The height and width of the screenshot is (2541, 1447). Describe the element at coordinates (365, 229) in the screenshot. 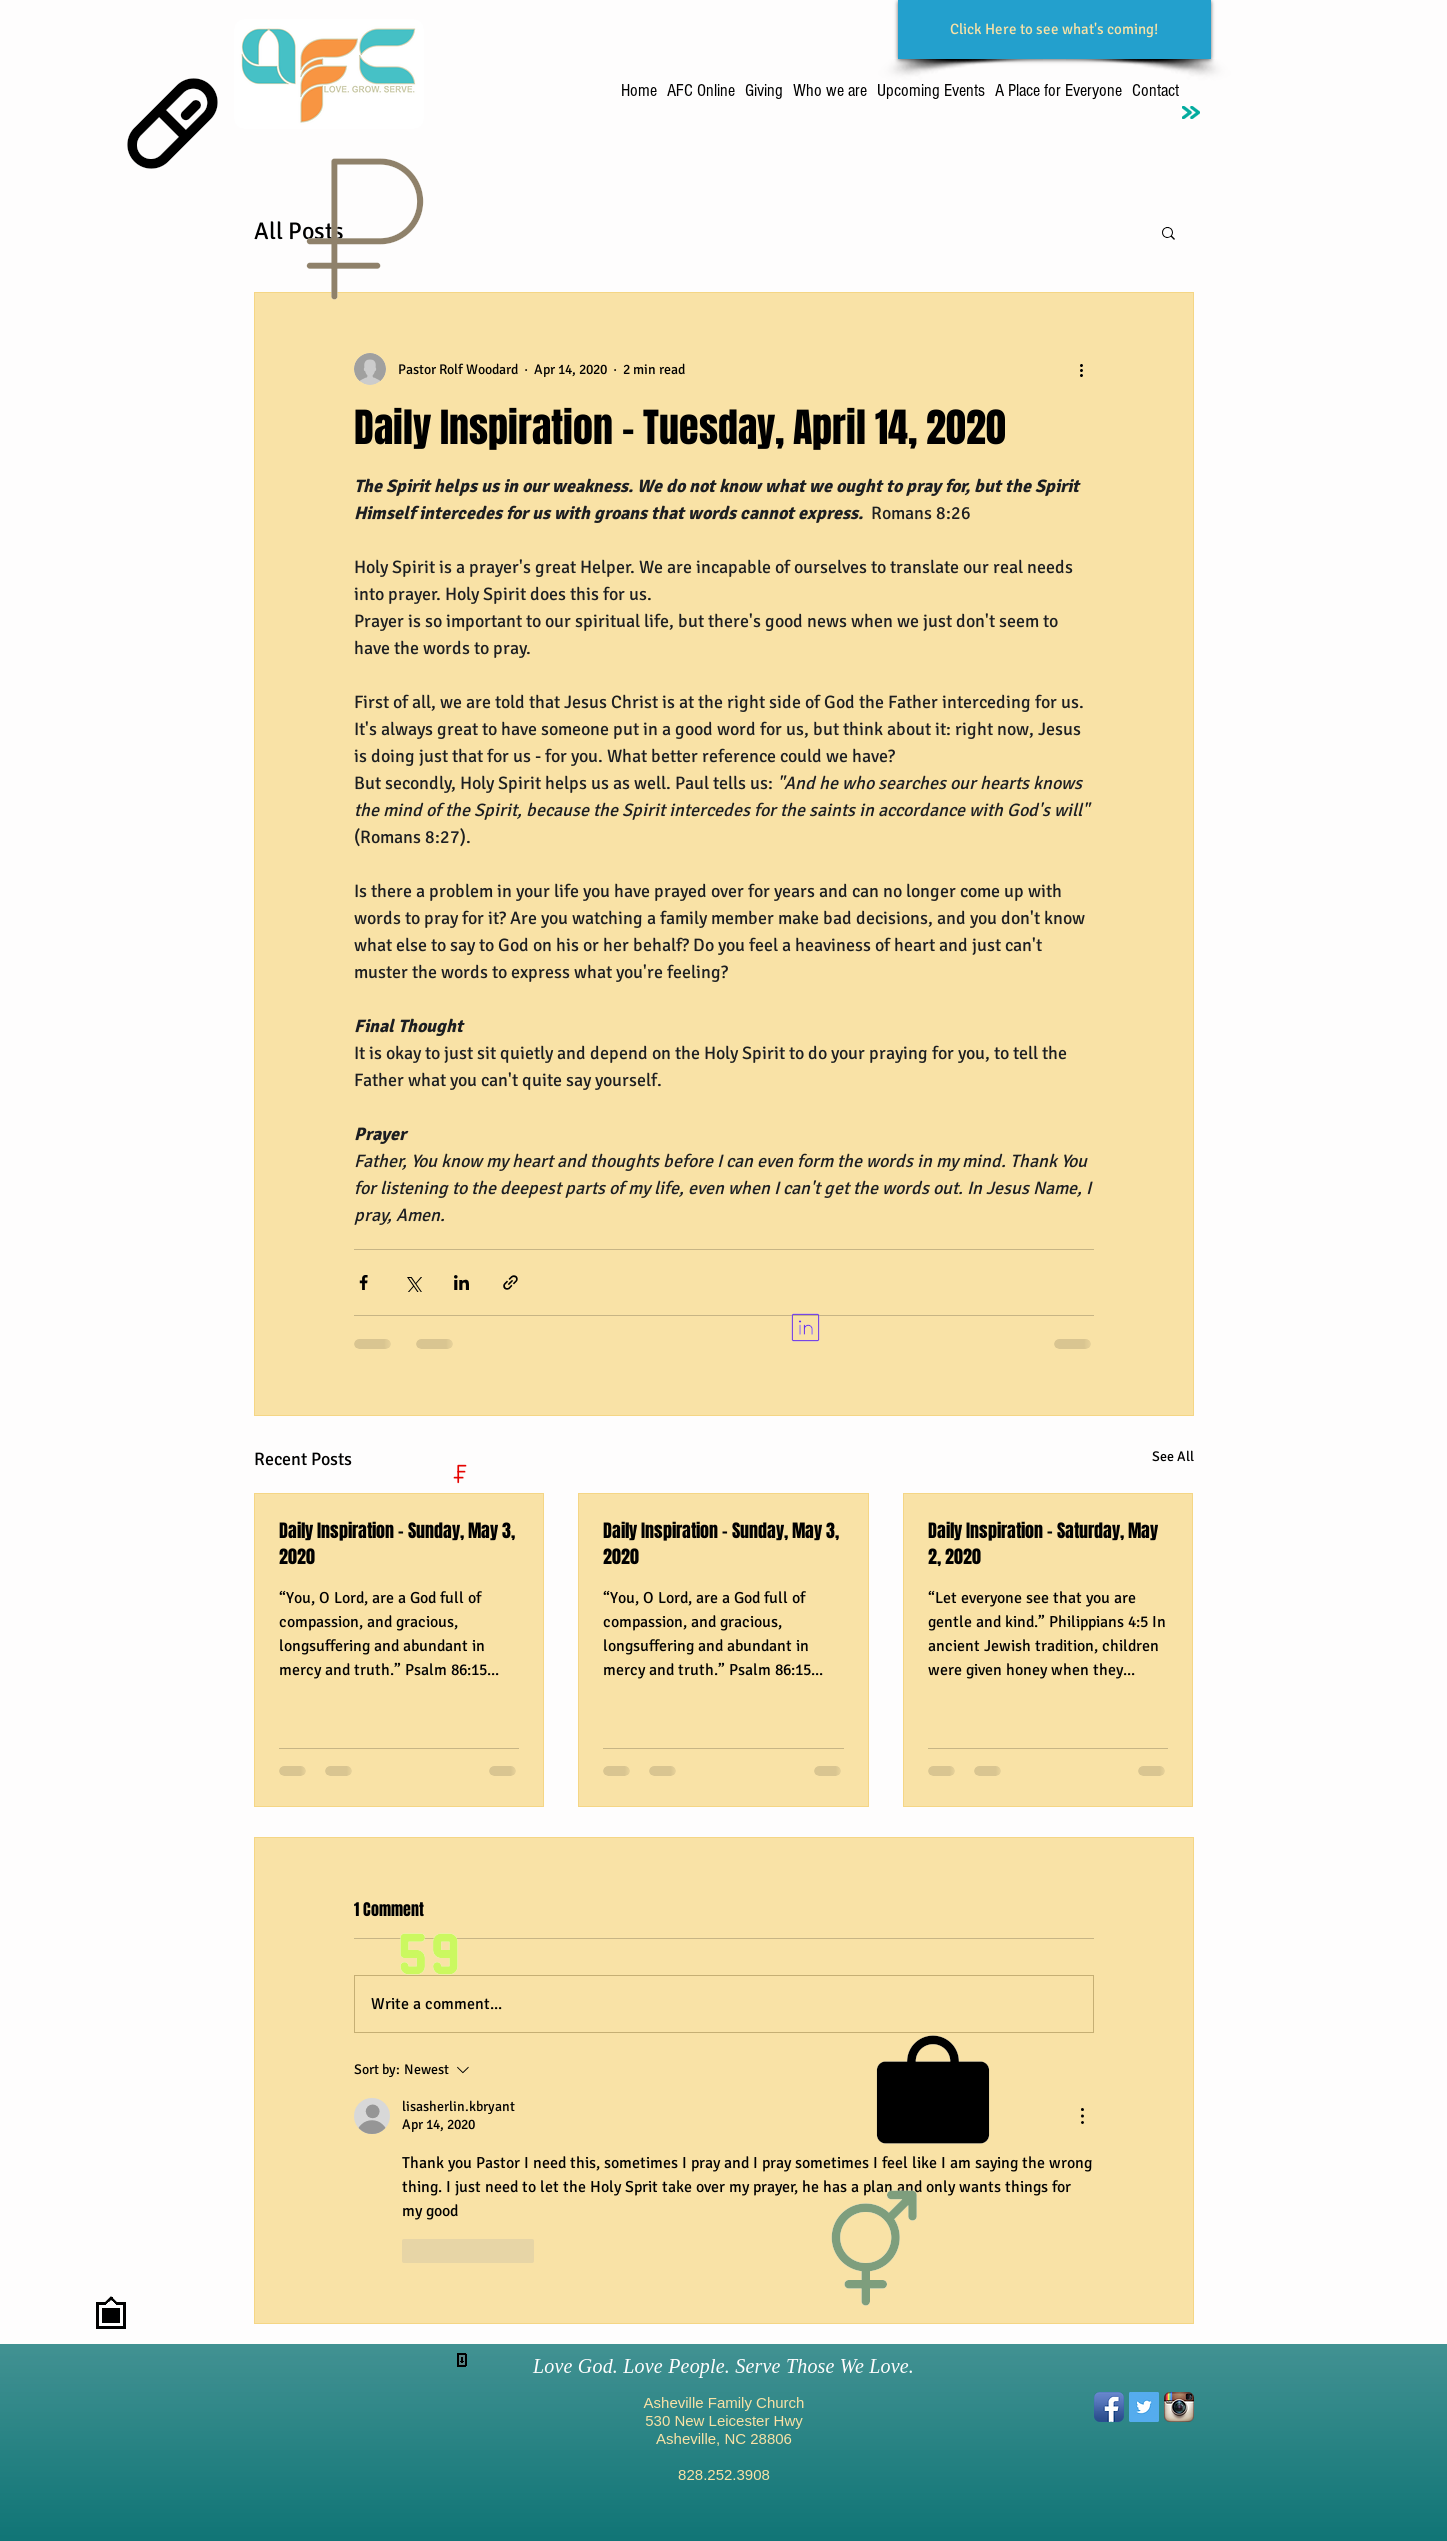

I see `indicates Russian ruble currency` at that location.